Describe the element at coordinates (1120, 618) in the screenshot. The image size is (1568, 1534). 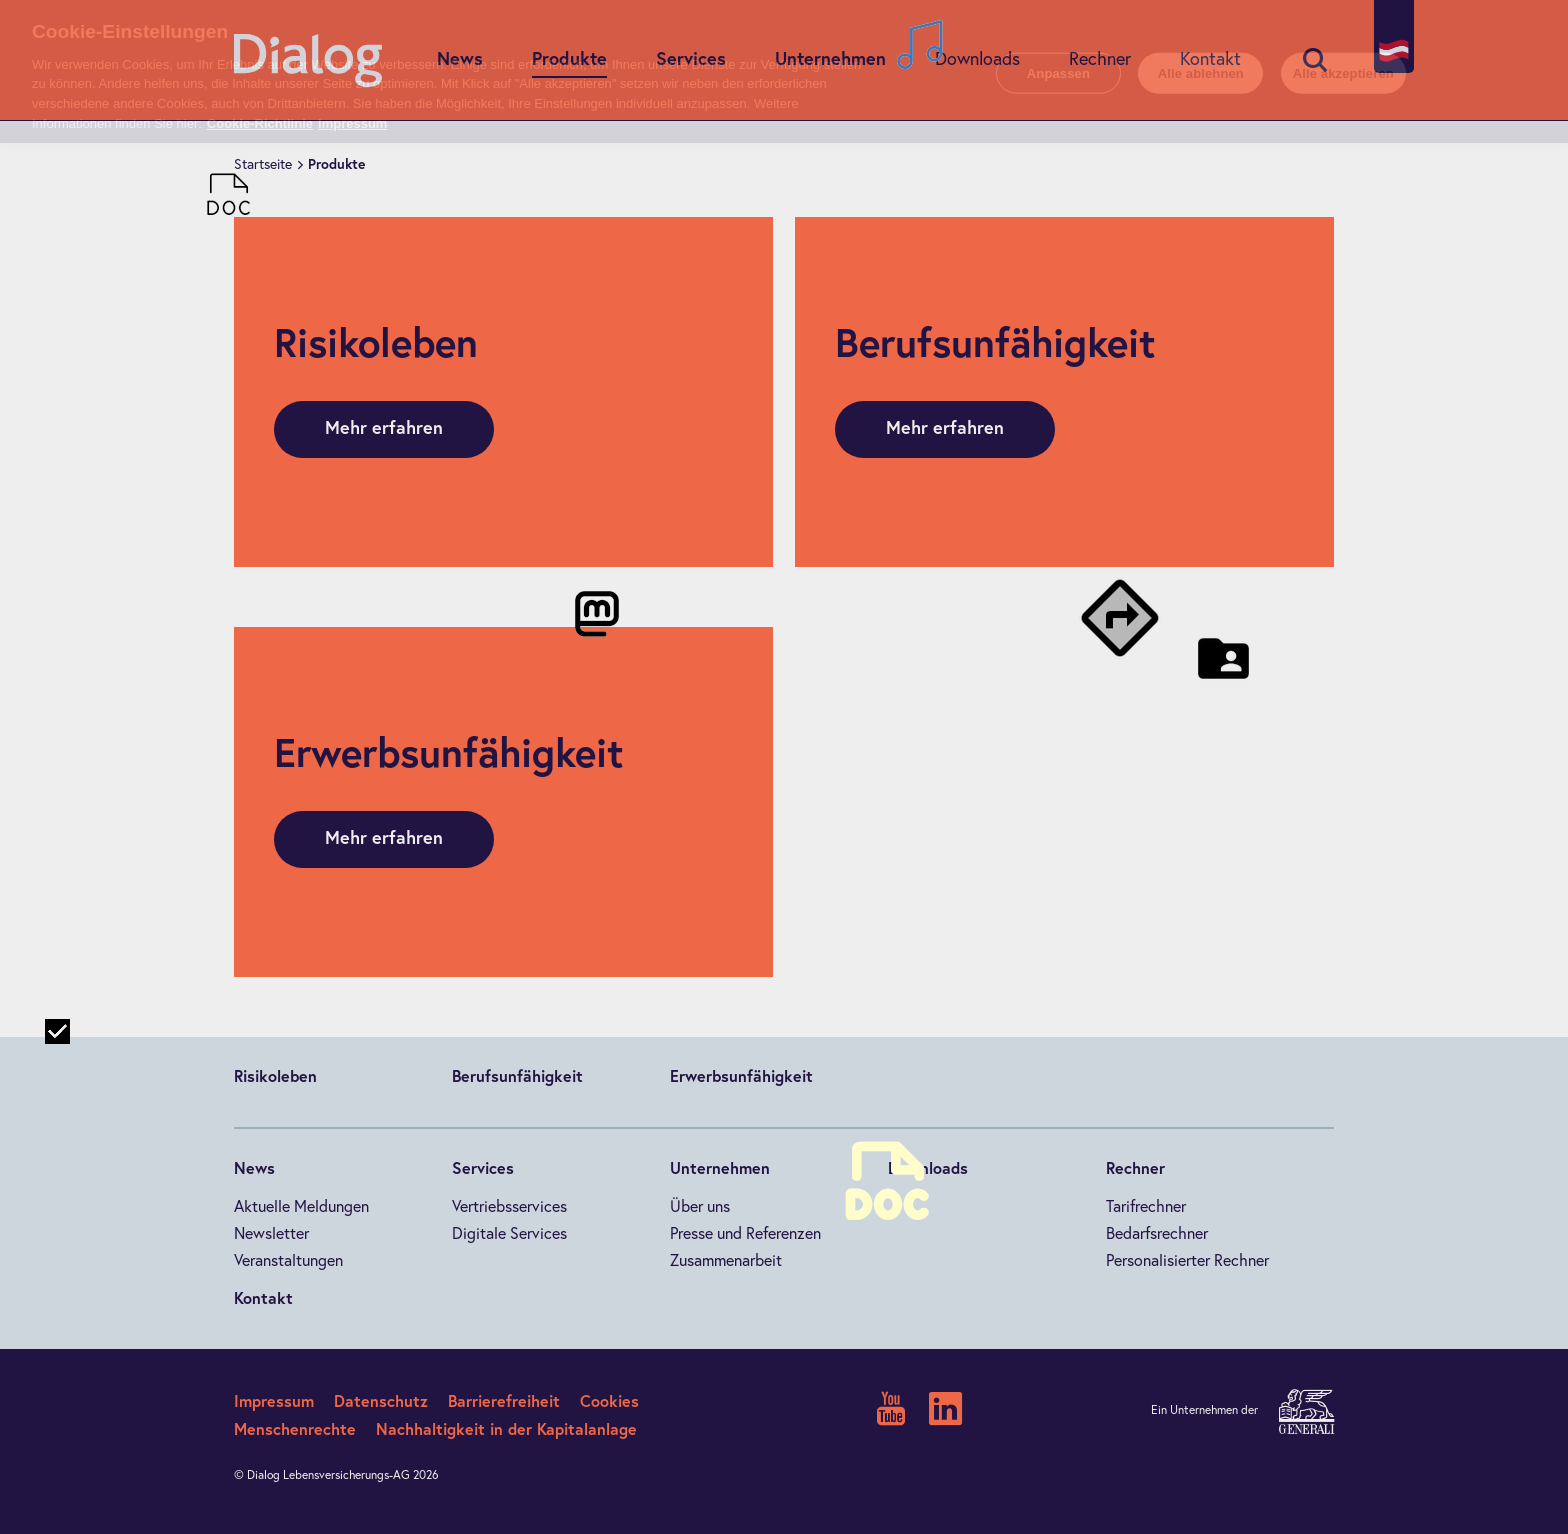
I see `get directions to a location` at that location.